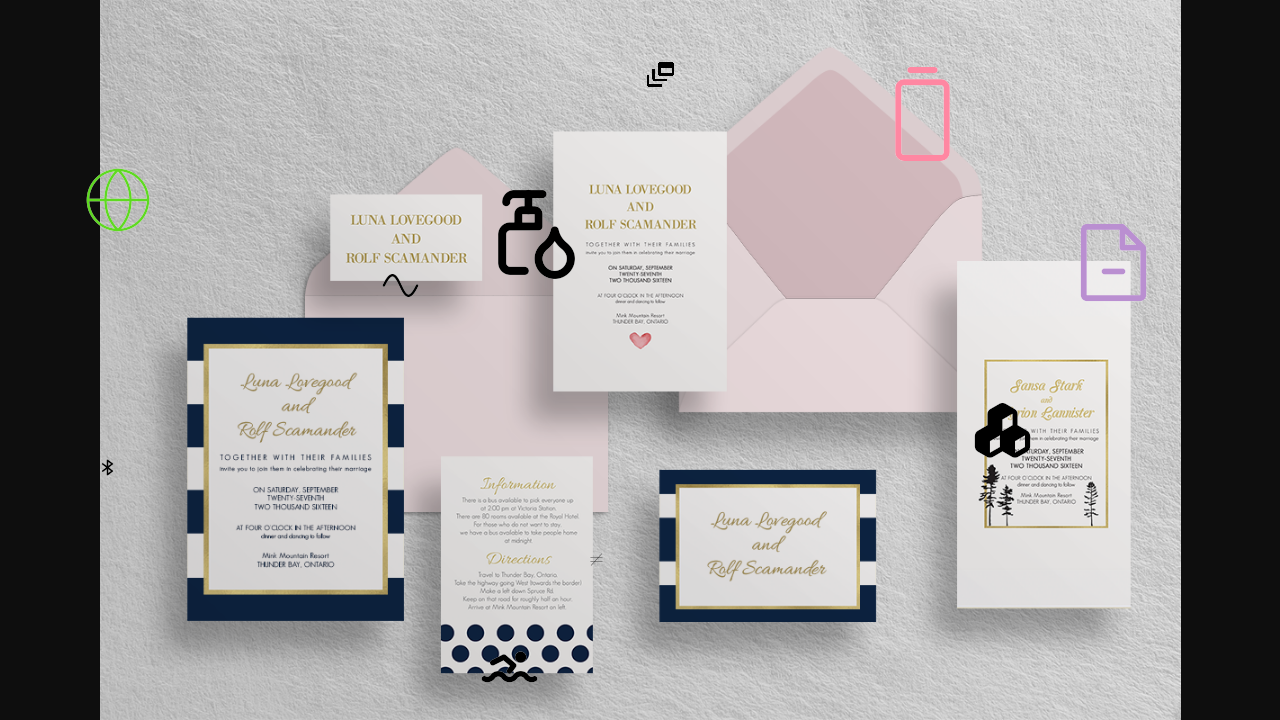 The height and width of the screenshot is (720, 1280). What do you see at coordinates (922, 115) in the screenshot?
I see `indicates empty or depleted battery` at bounding box center [922, 115].